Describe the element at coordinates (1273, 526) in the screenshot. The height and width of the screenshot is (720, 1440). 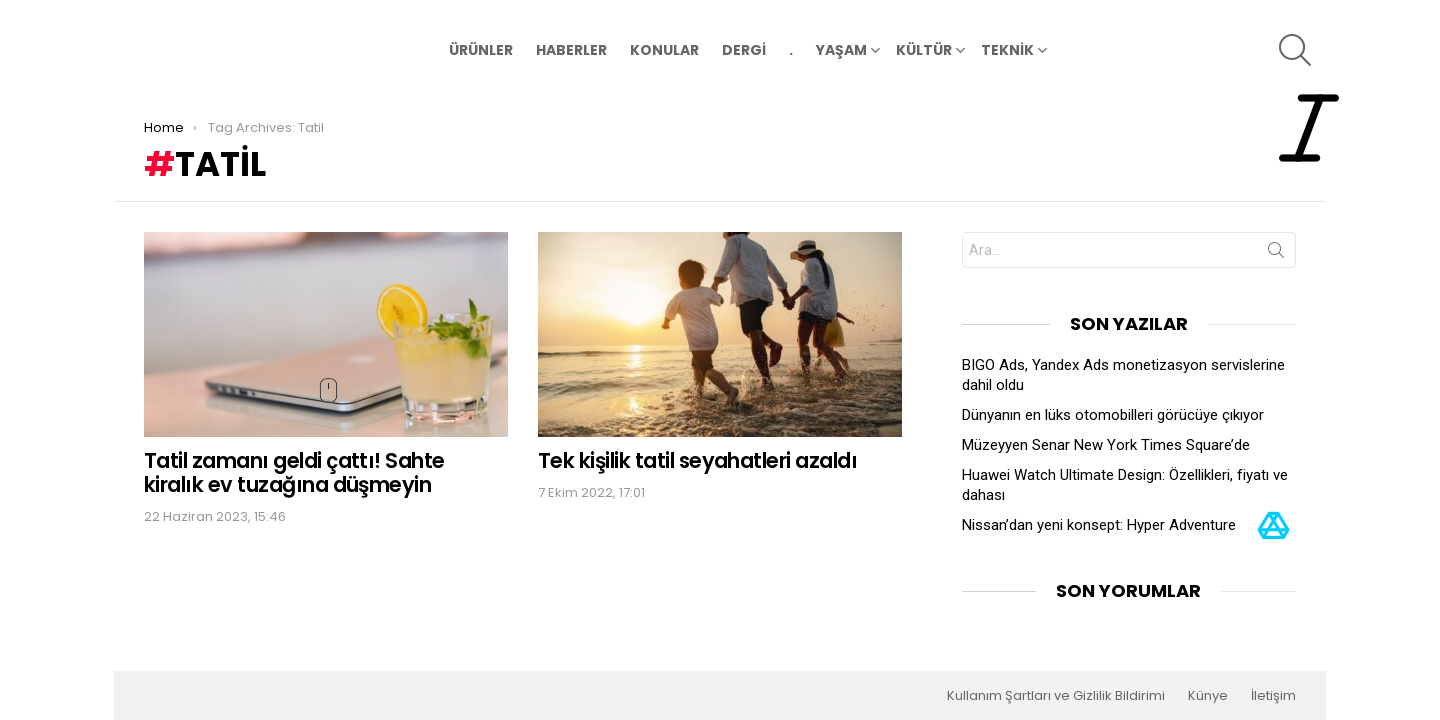
I see `open Google Drive` at that location.